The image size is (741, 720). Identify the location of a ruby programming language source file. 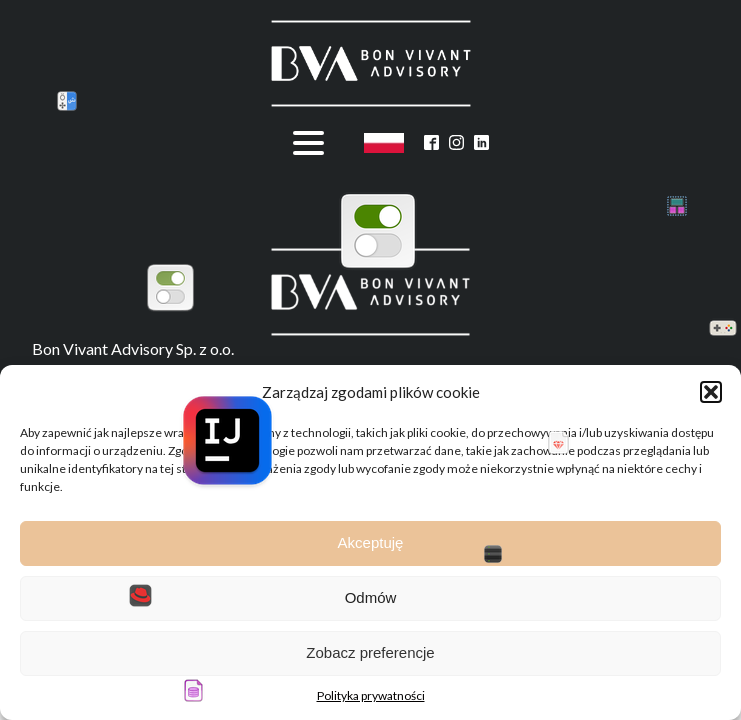
(558, 442).